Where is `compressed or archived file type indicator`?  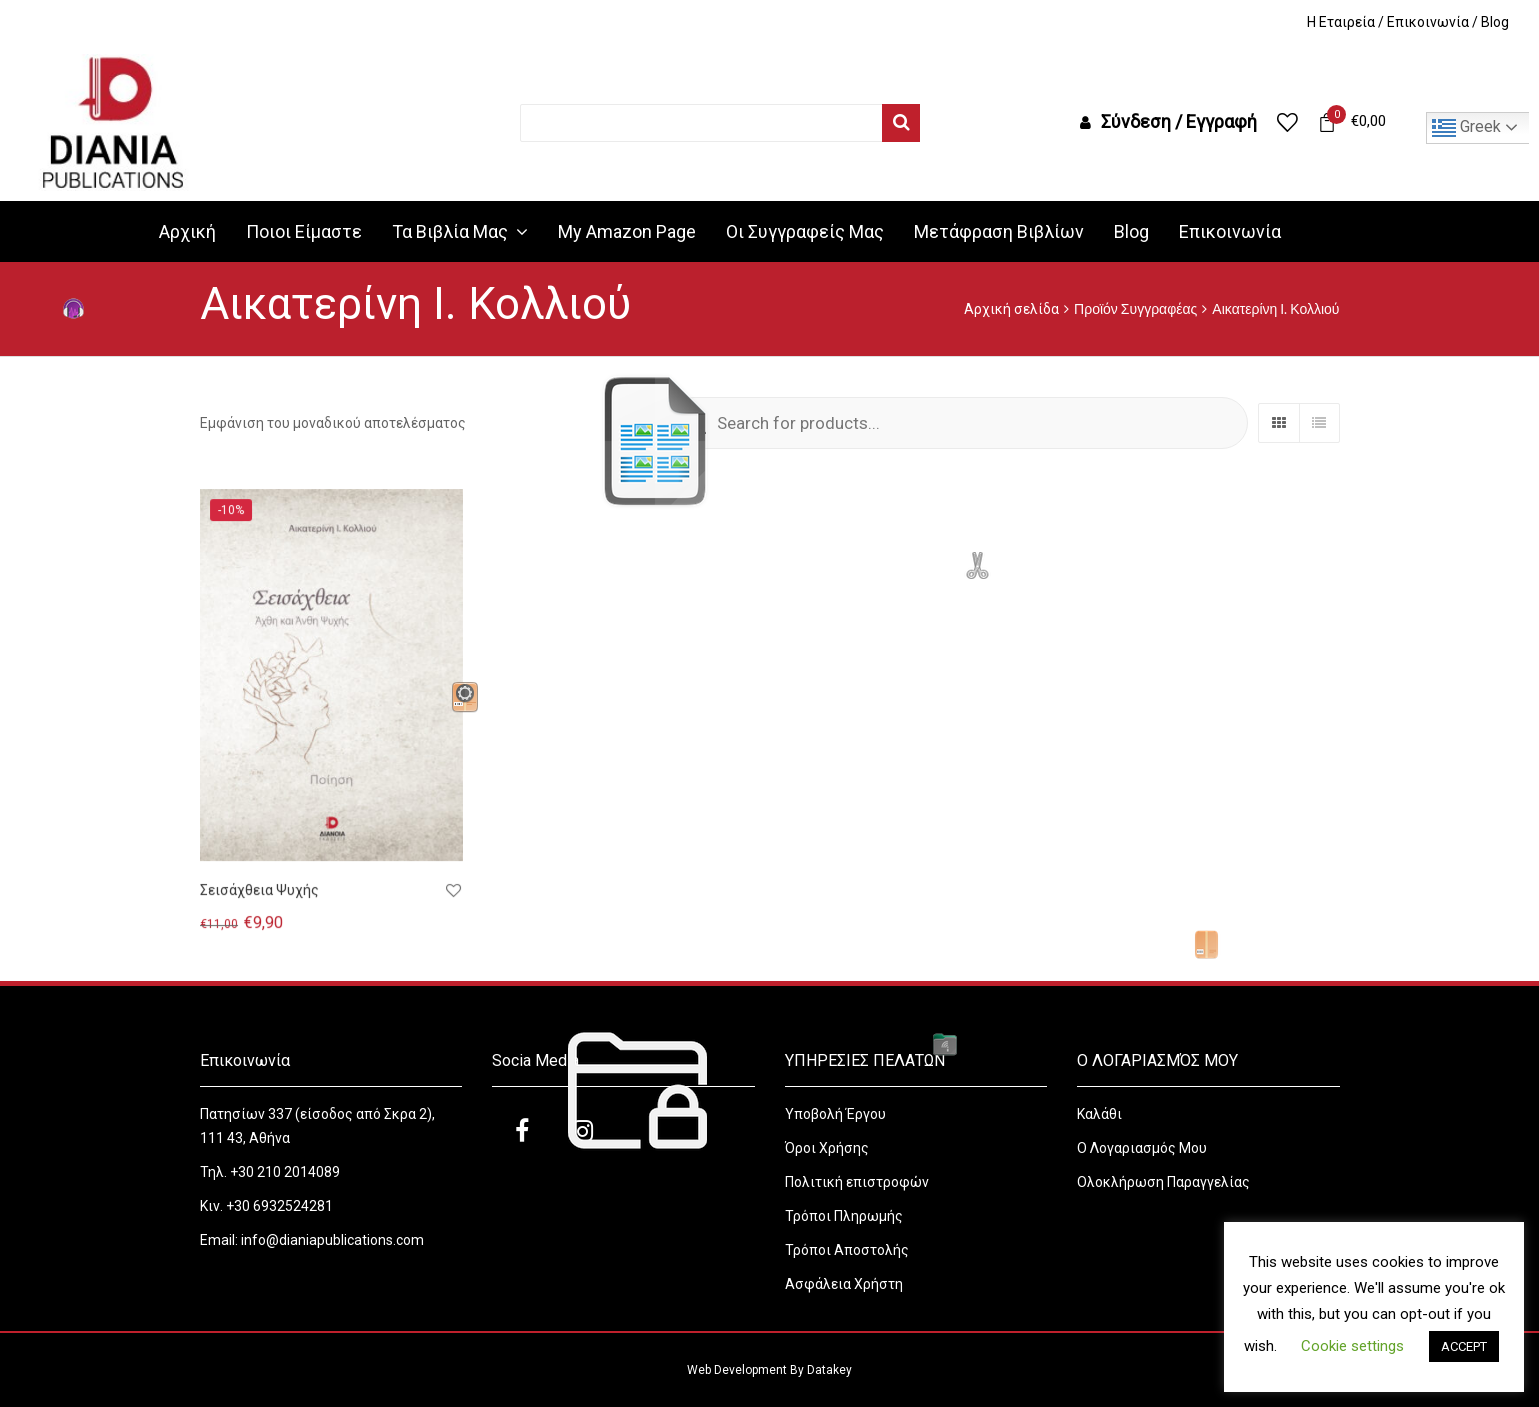
compressed or archived file type indicator is located at coordinates (1206, 944).